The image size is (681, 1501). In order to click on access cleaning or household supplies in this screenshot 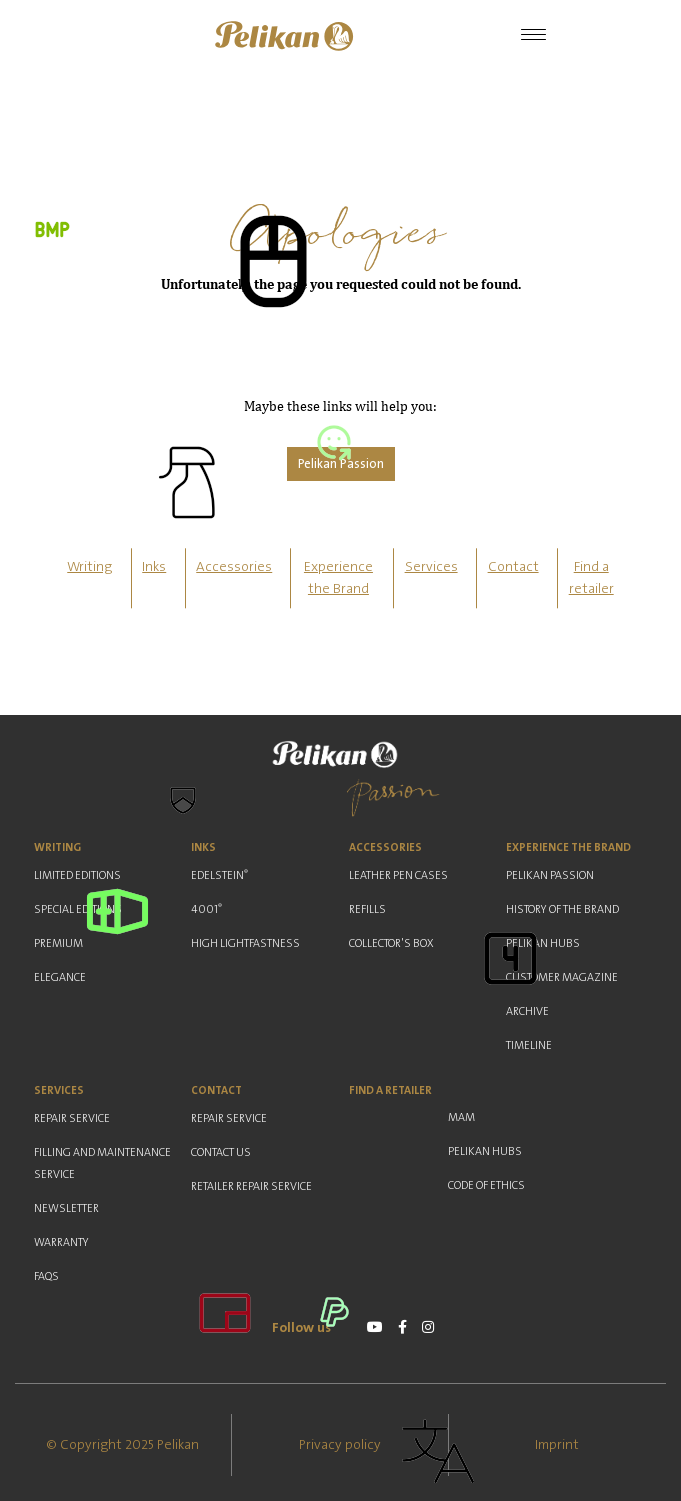, I will do `click(189, 482)`.